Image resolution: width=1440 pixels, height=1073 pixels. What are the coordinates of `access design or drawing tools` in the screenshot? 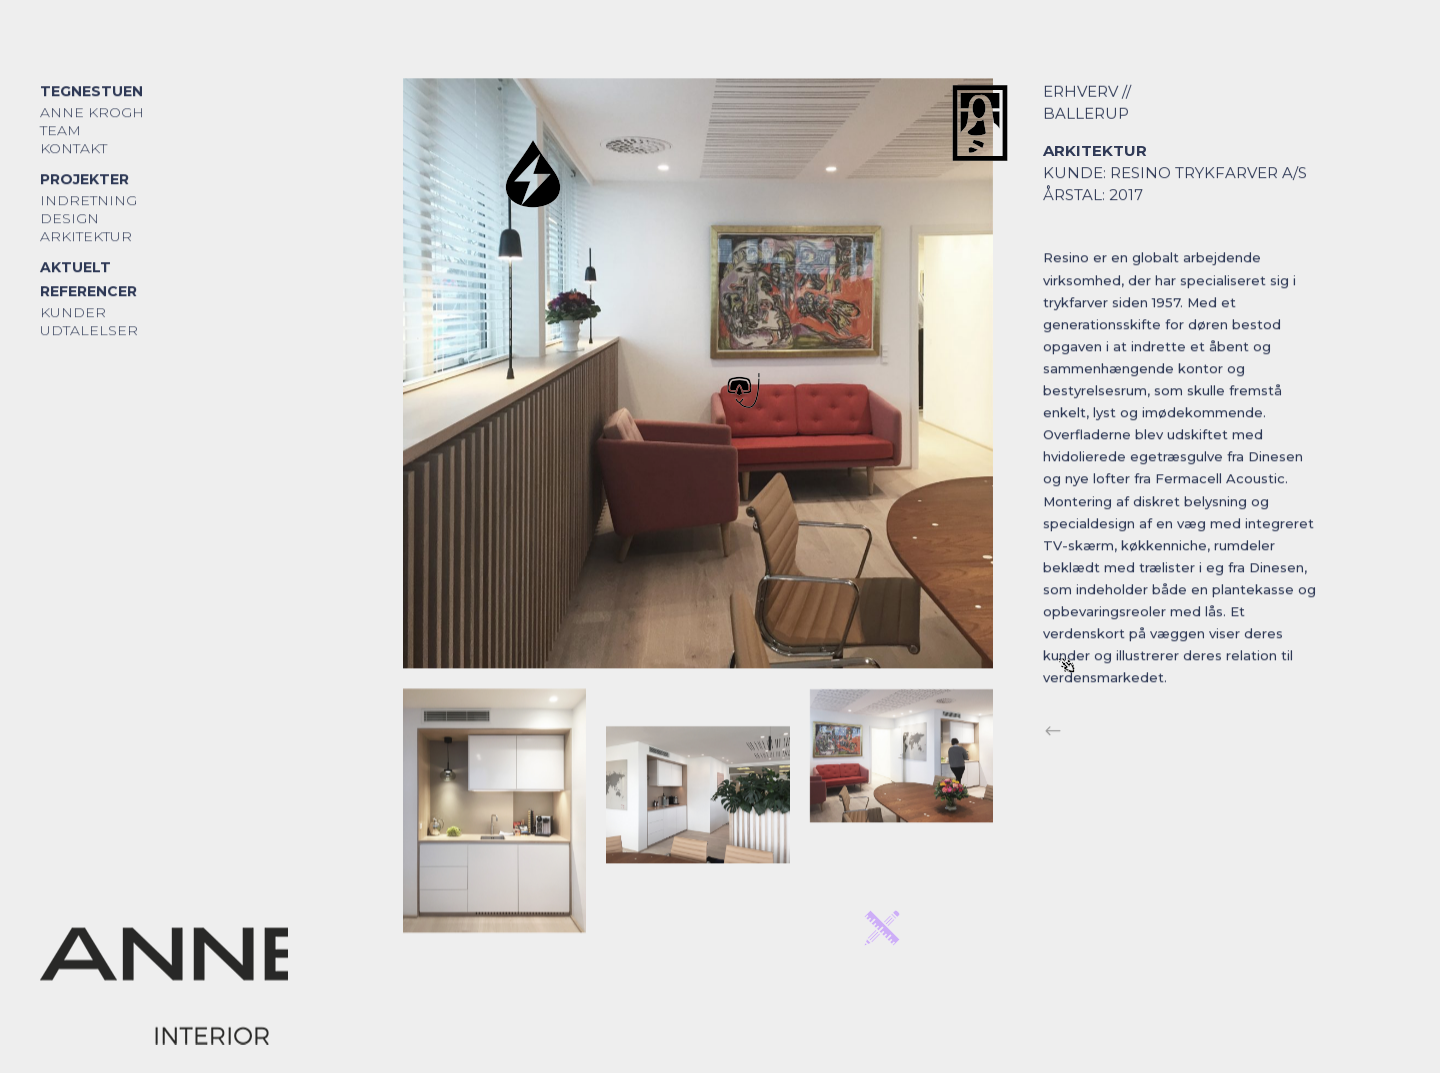 It's located at (882, 928).